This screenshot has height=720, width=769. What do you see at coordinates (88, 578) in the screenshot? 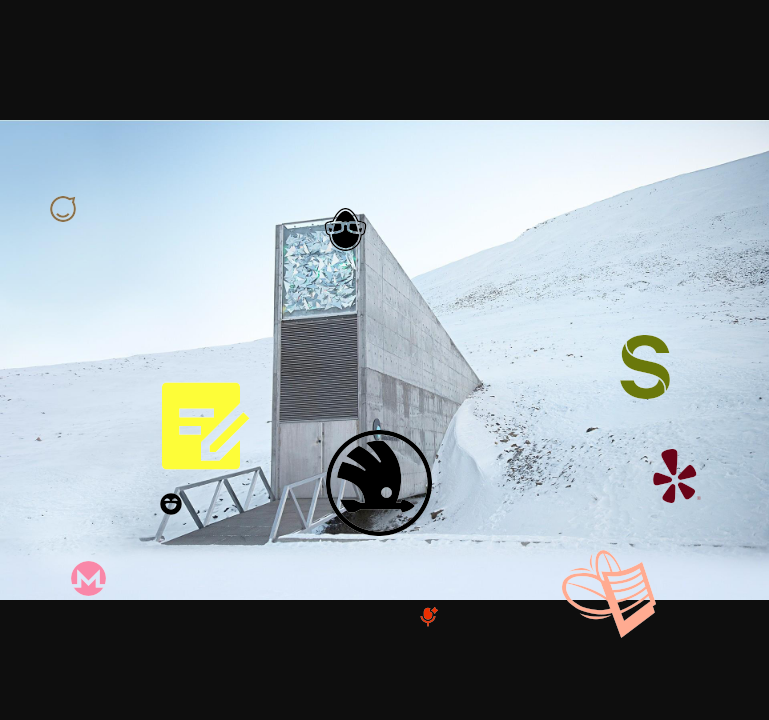
I see `monero cryptocurrency logo` at bounding box center [88, 578].